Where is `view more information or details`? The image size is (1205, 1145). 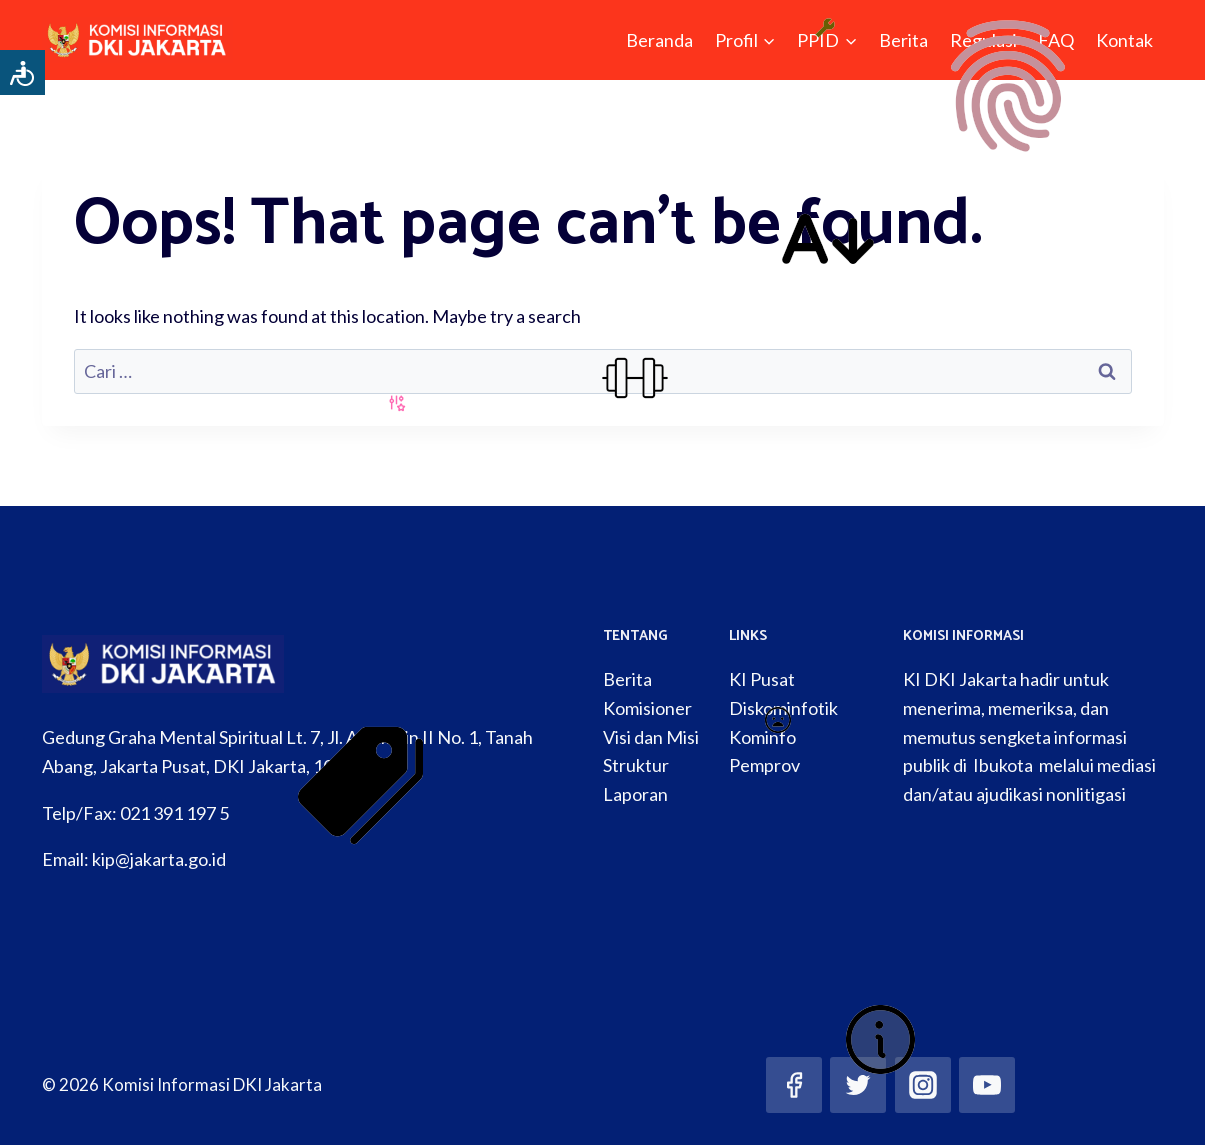
view more information or details is located at coordinates (880, 1039).